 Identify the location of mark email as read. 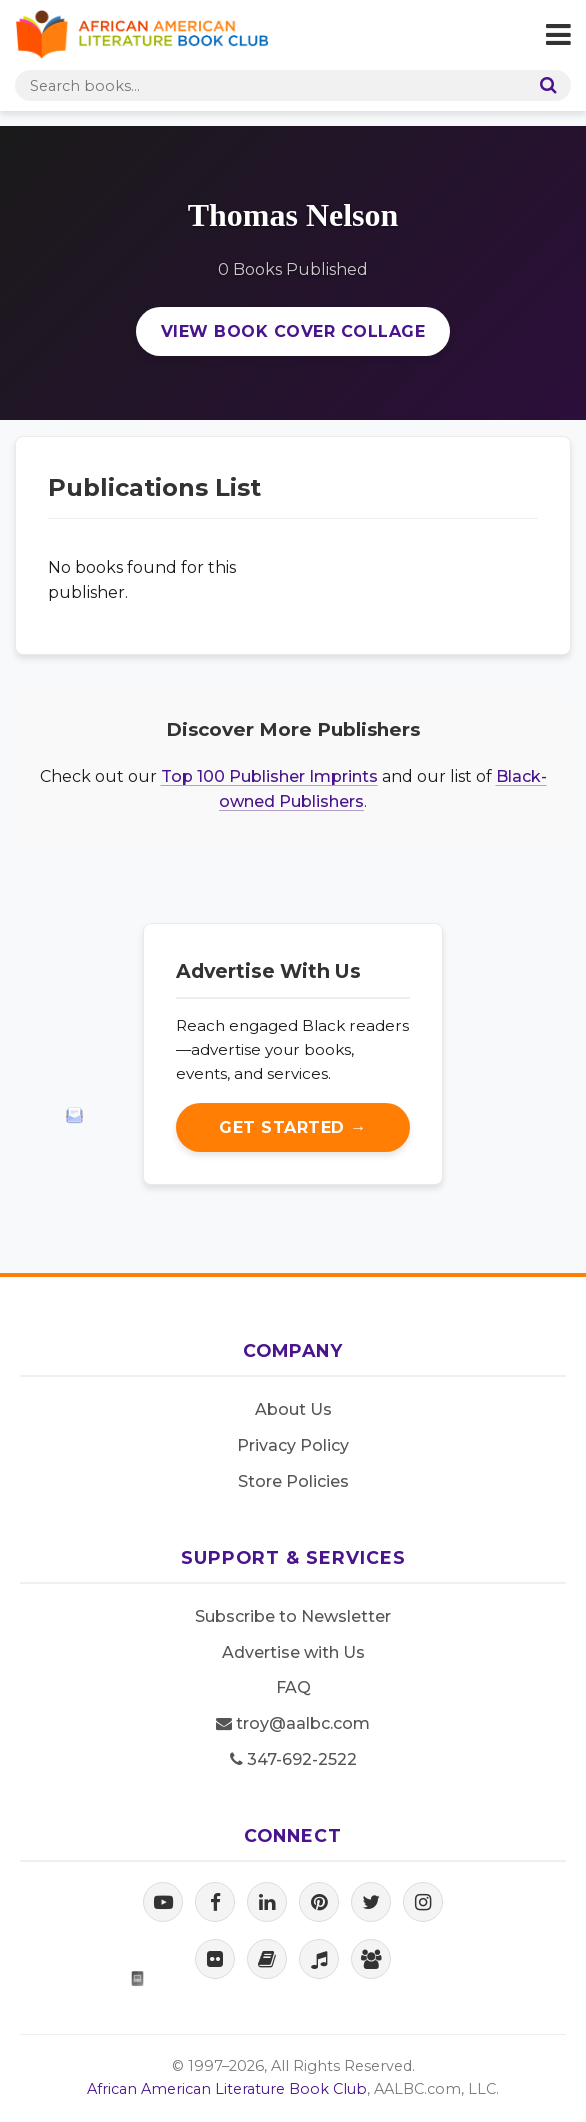
(74, 1115).